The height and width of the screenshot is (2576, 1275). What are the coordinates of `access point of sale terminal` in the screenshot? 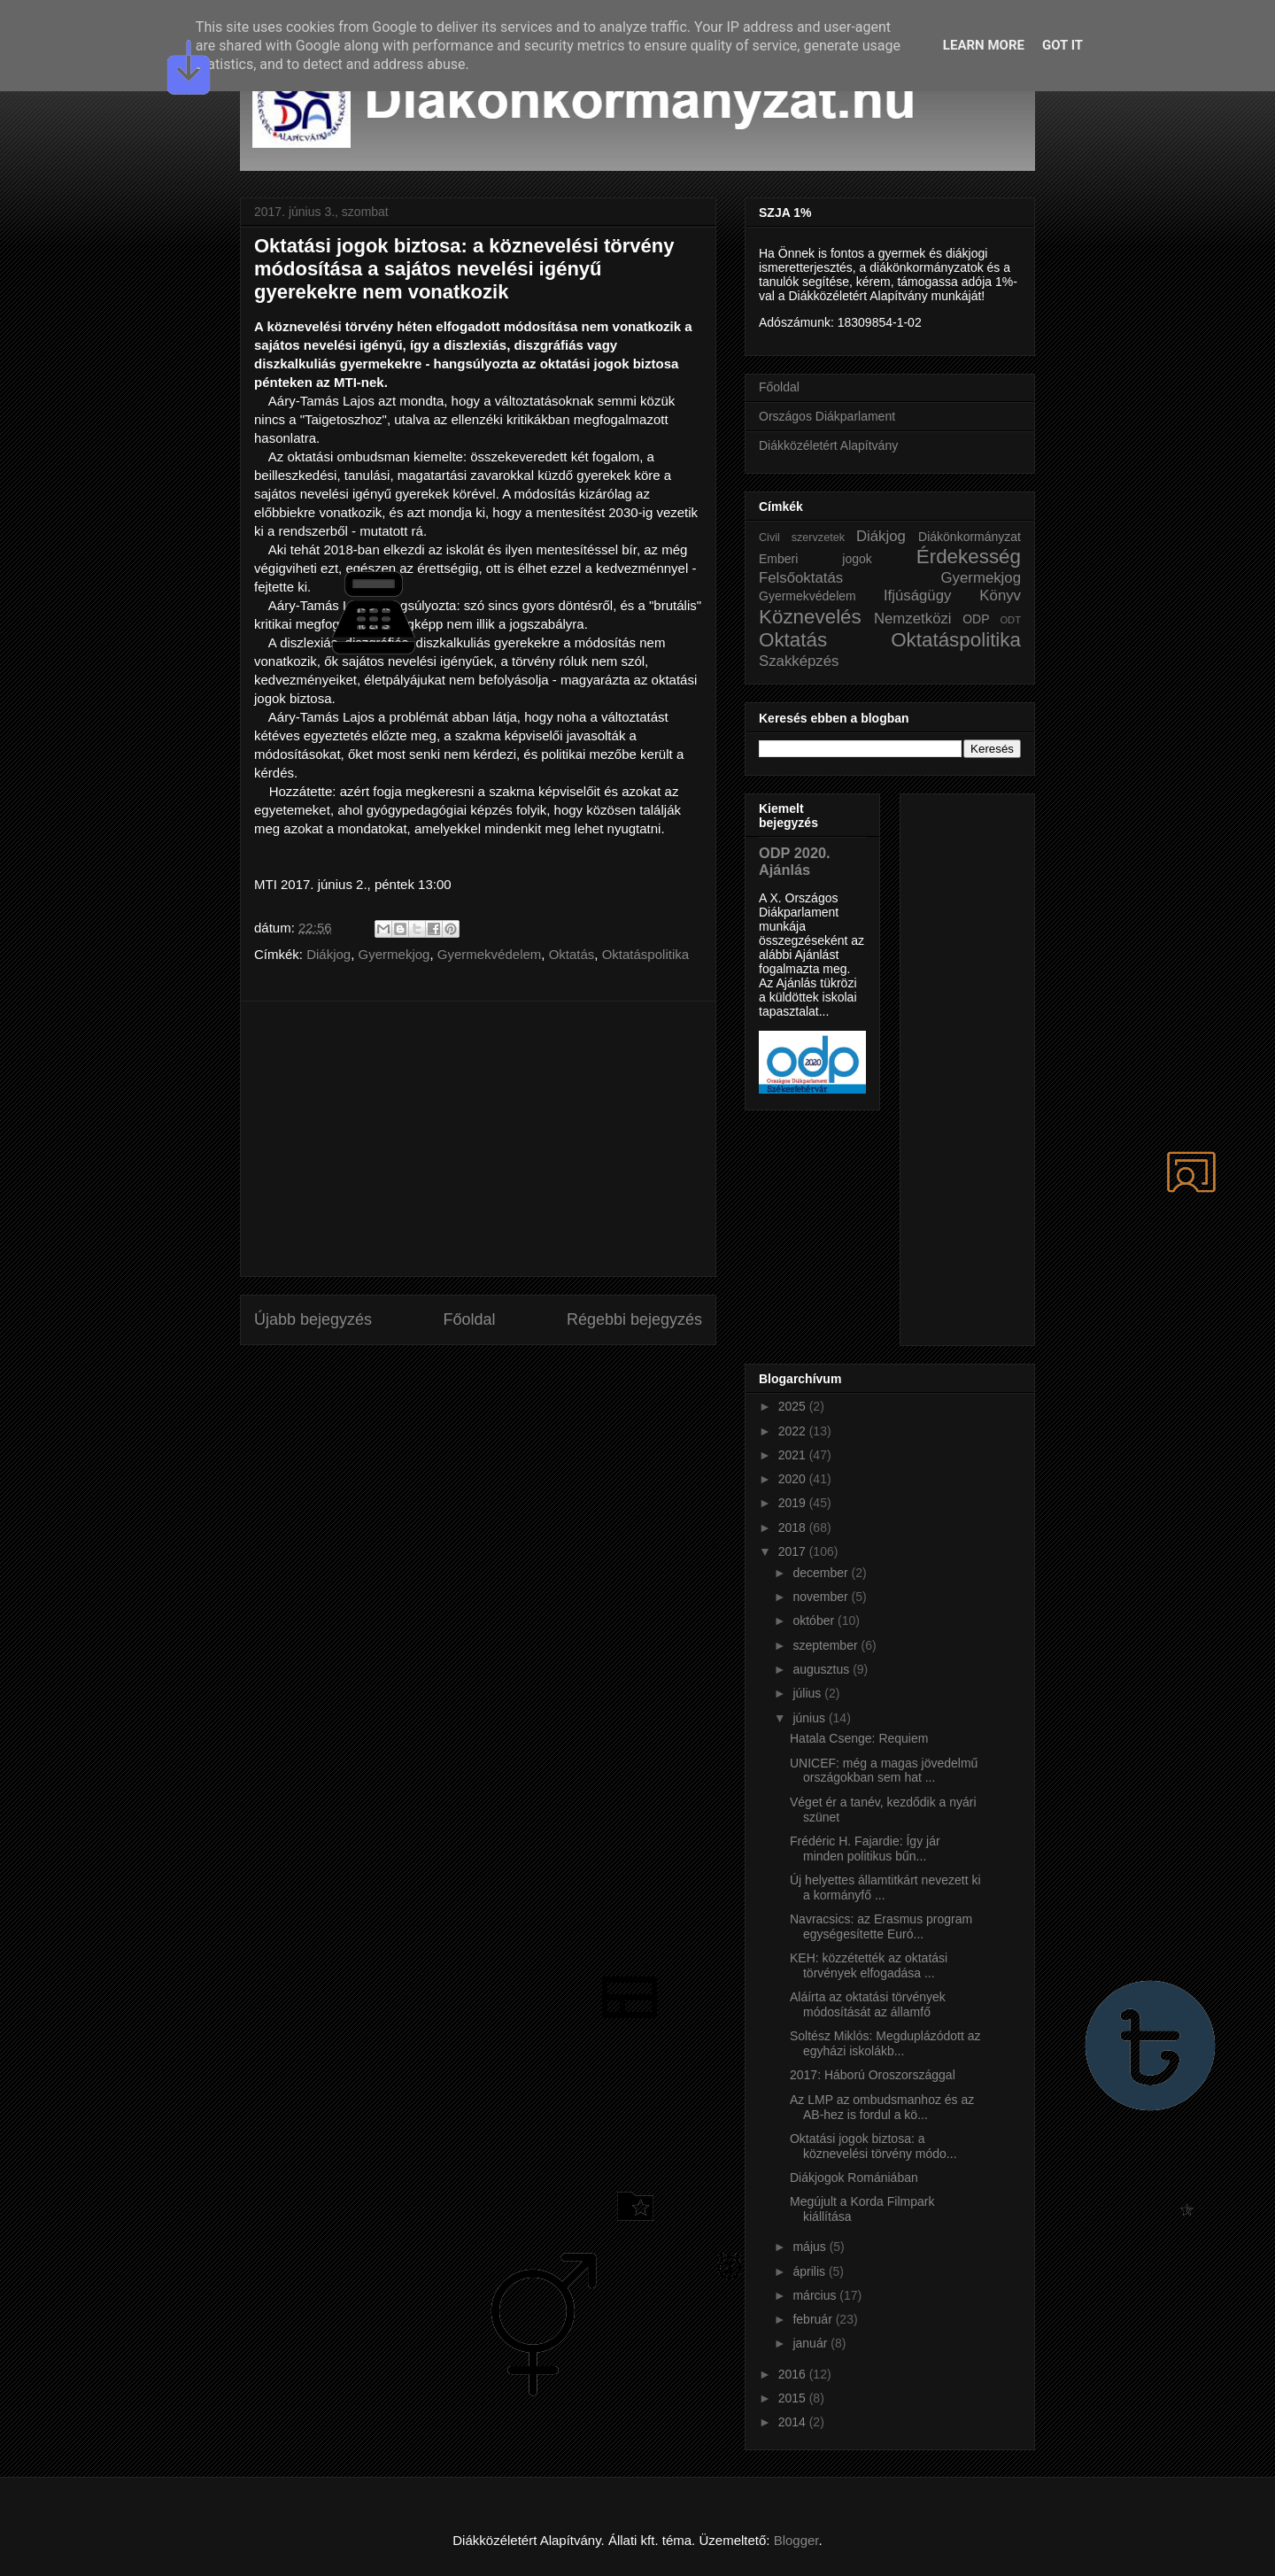 It's located at (374, 613).